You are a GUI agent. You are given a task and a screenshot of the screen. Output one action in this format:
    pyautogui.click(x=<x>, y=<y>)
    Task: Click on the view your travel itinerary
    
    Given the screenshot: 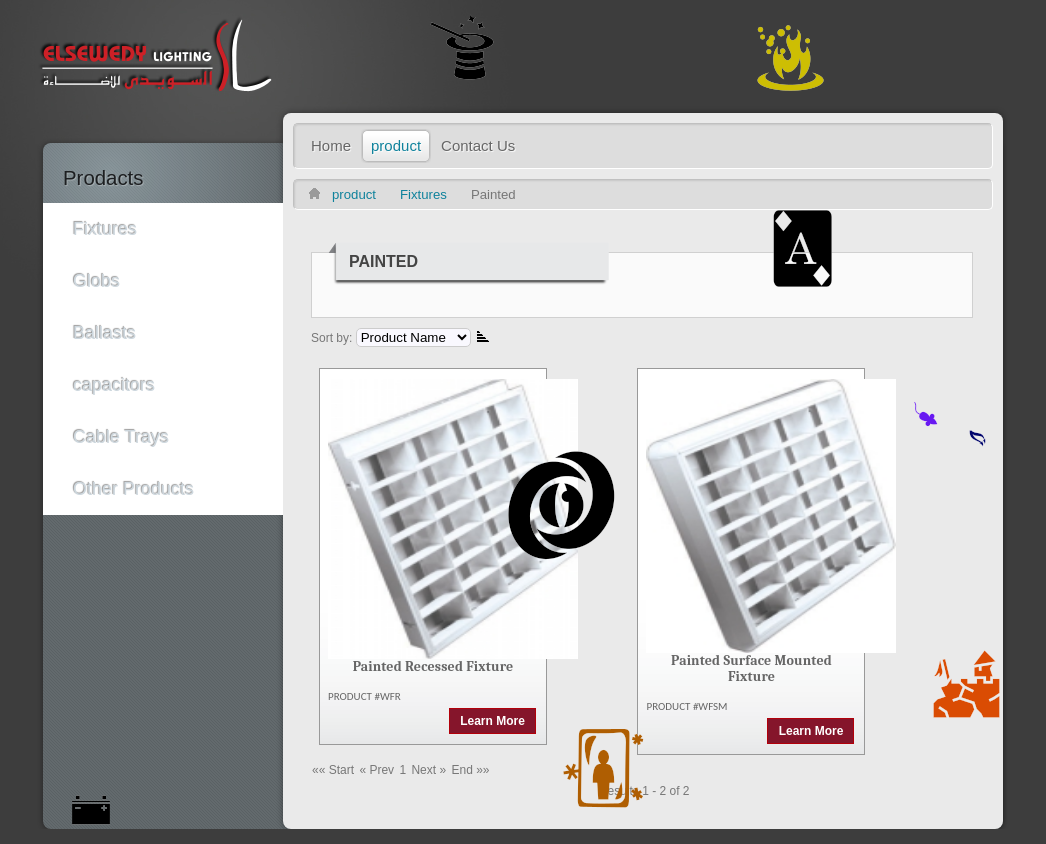 What is the action you would take?
    pyautogui.click(x=977, y=438)
    